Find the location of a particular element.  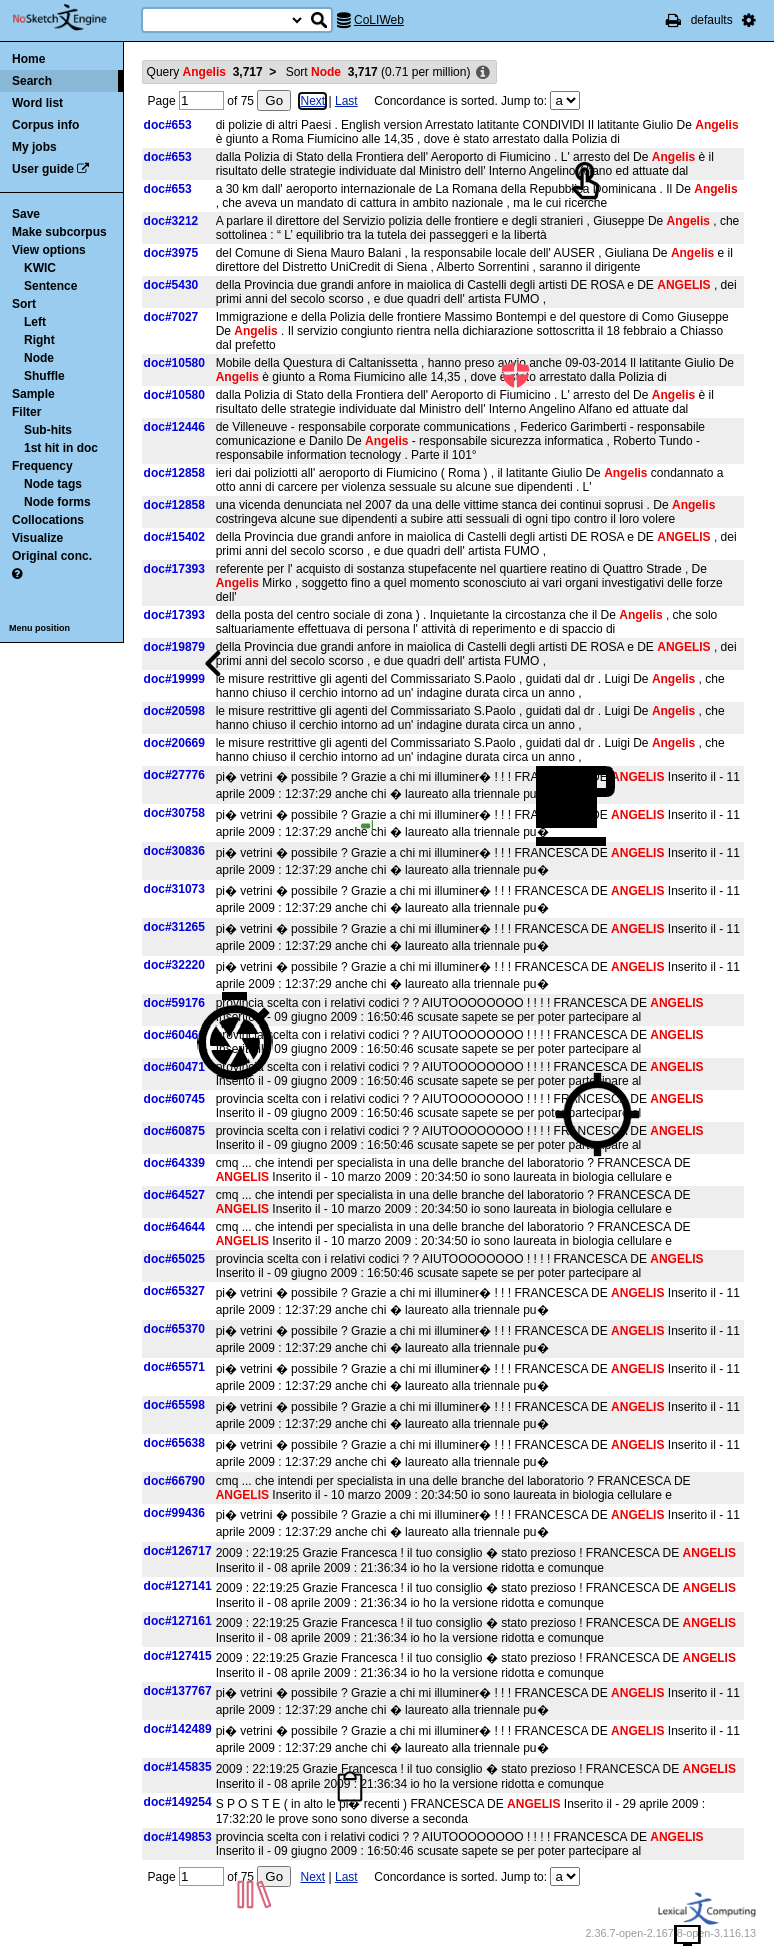

privacy or security settings is located at coordinates (515, 374).